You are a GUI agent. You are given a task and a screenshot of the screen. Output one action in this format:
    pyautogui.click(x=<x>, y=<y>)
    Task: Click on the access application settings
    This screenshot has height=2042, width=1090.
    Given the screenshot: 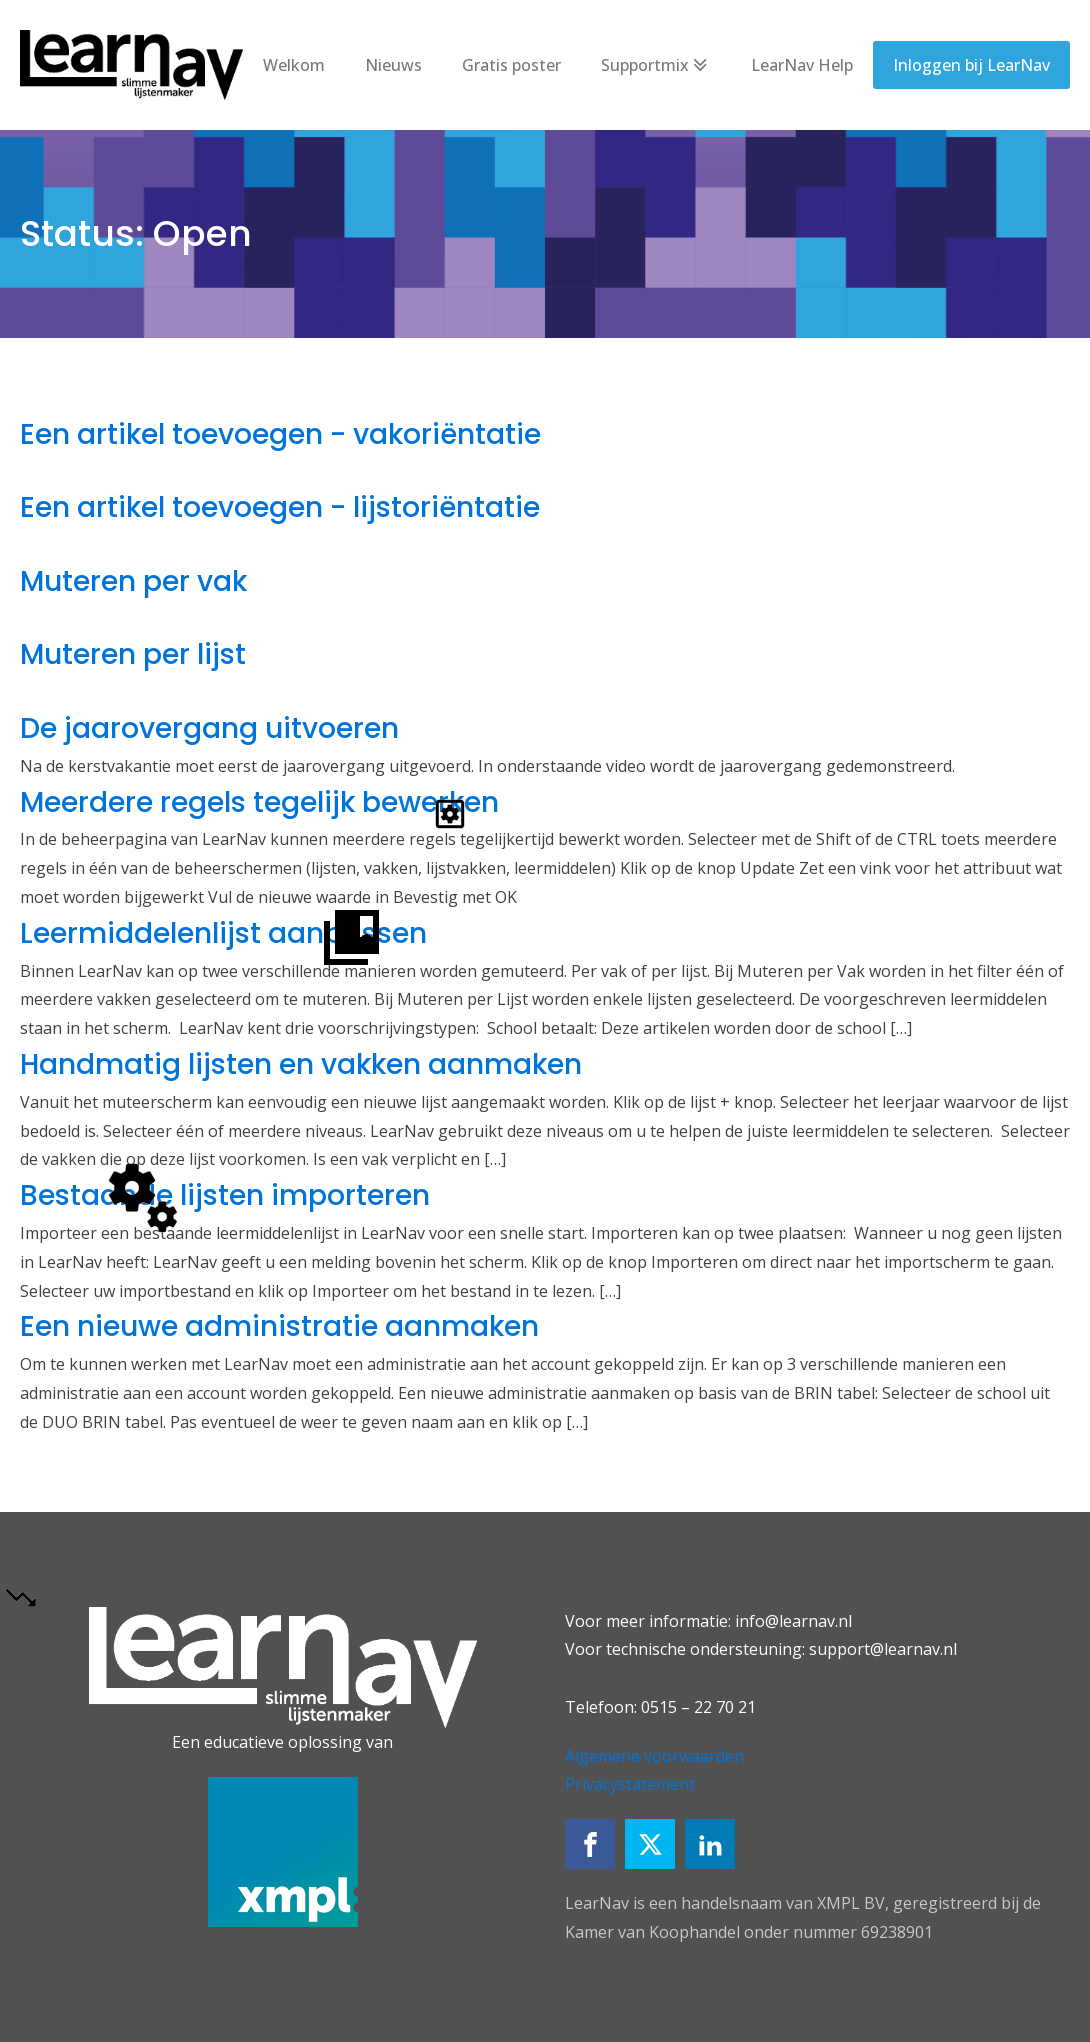 What is the action you would take?
    pyautogui.click(x=450, y=814)
    